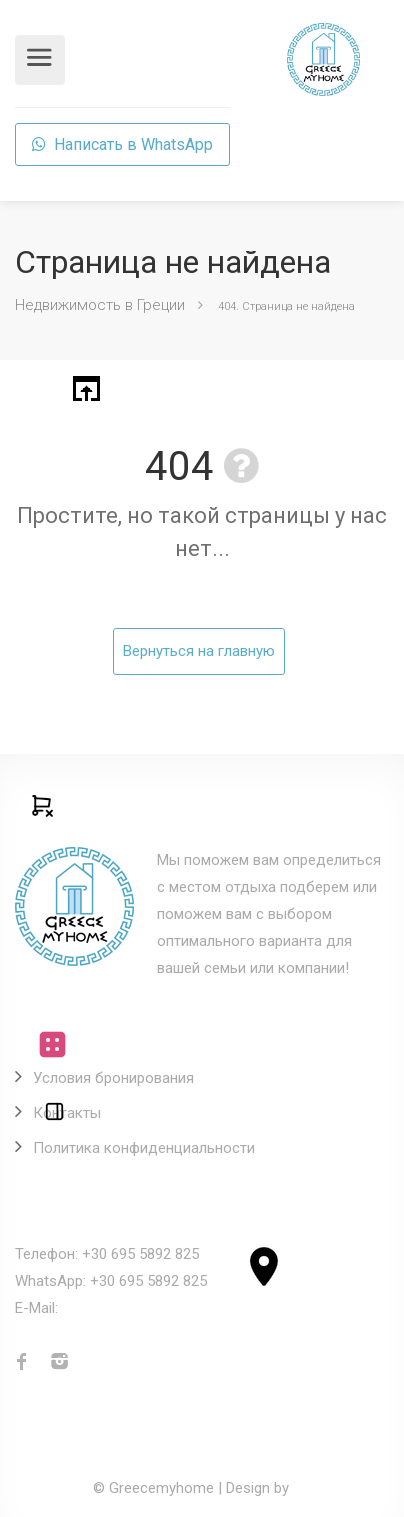  I want to click on view current location on map, so click(264, 1267).